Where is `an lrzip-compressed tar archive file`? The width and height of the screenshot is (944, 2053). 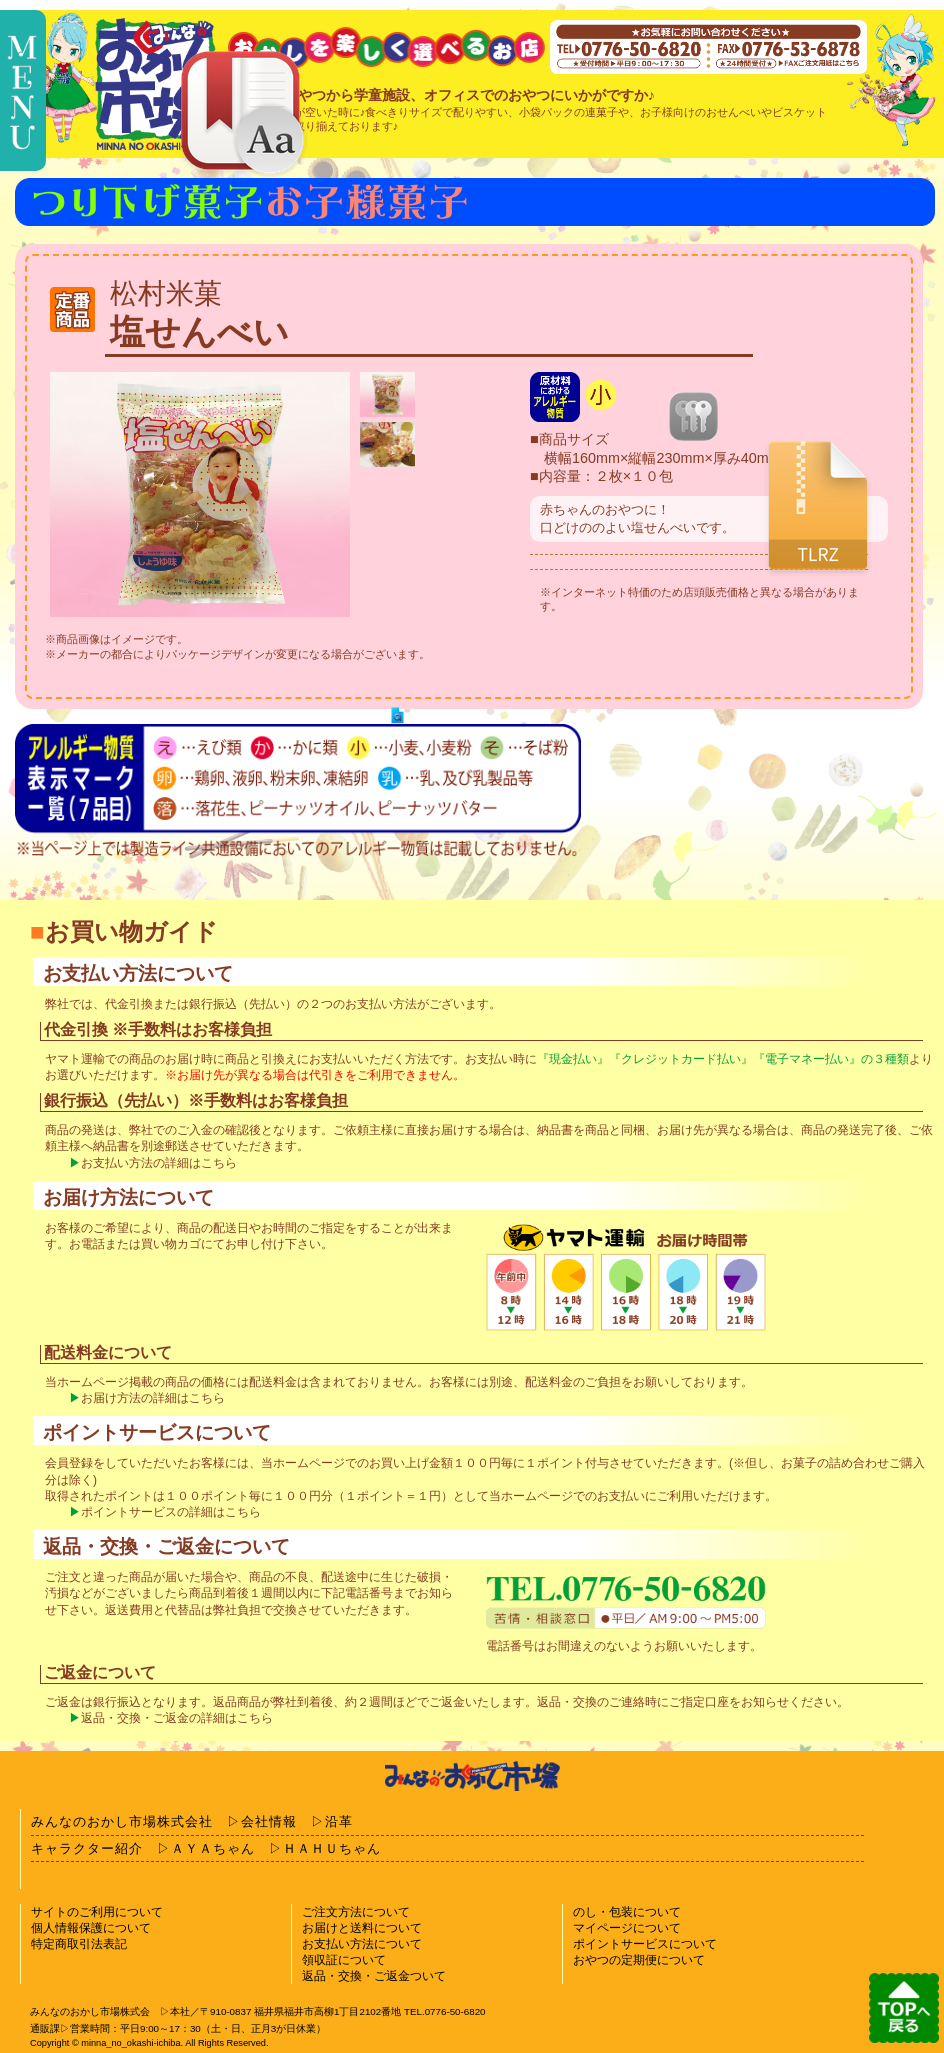 an lrzip-compressed tar archive file is located at coordinates (818, 508).